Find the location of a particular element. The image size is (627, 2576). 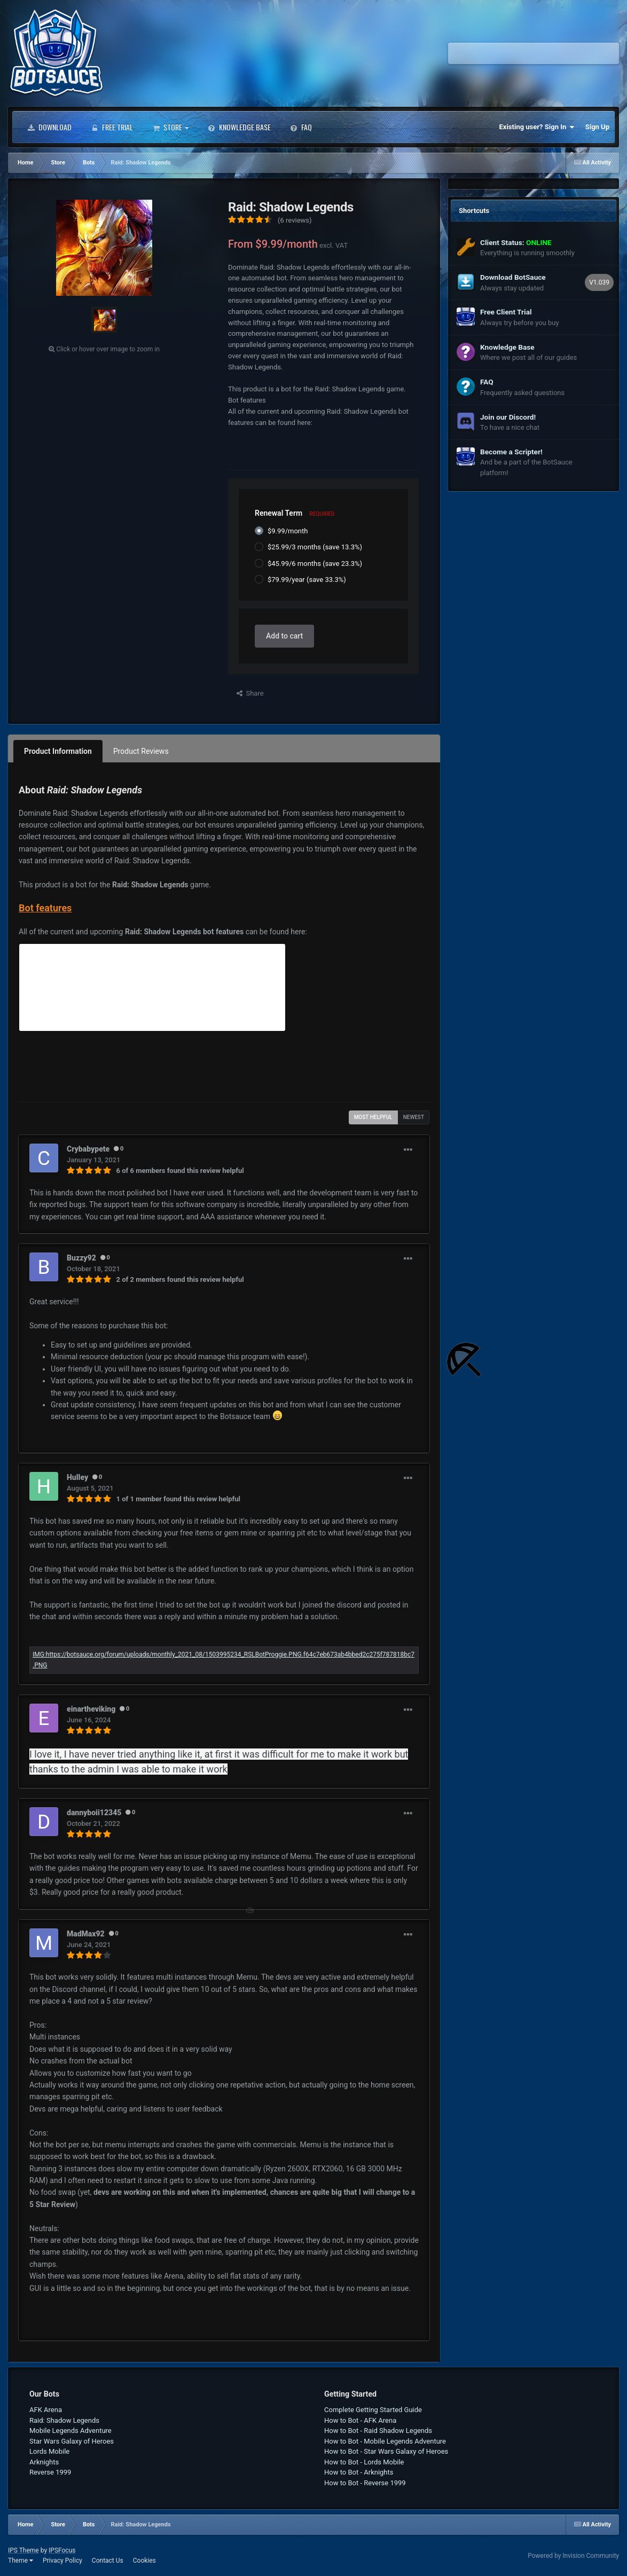

access beach or vacation-related features is located at coordinates (464, 1360).